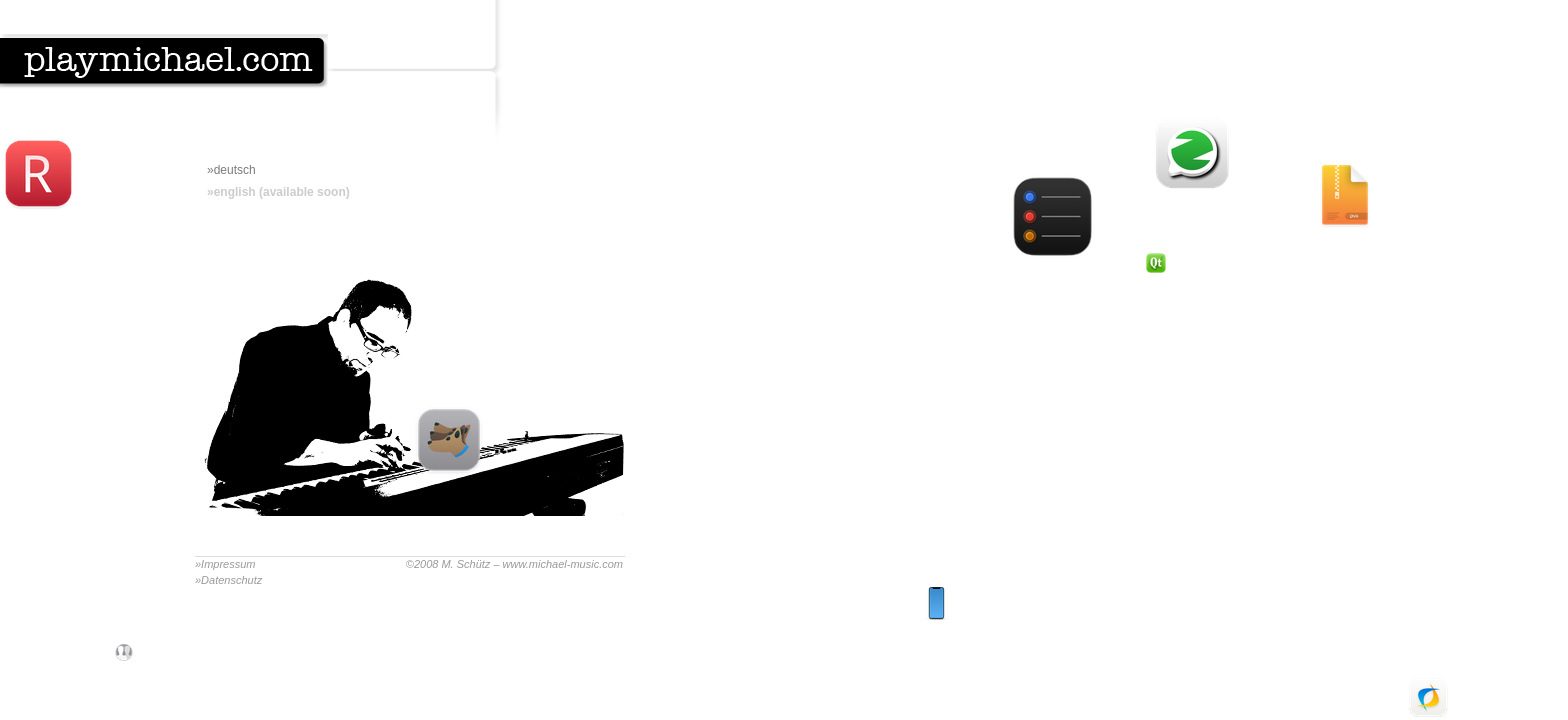  What do you see at coordinates (1196, 149) in the screenshot?
I see `open zapzap messaging app` at bounding box center [1196, 149].